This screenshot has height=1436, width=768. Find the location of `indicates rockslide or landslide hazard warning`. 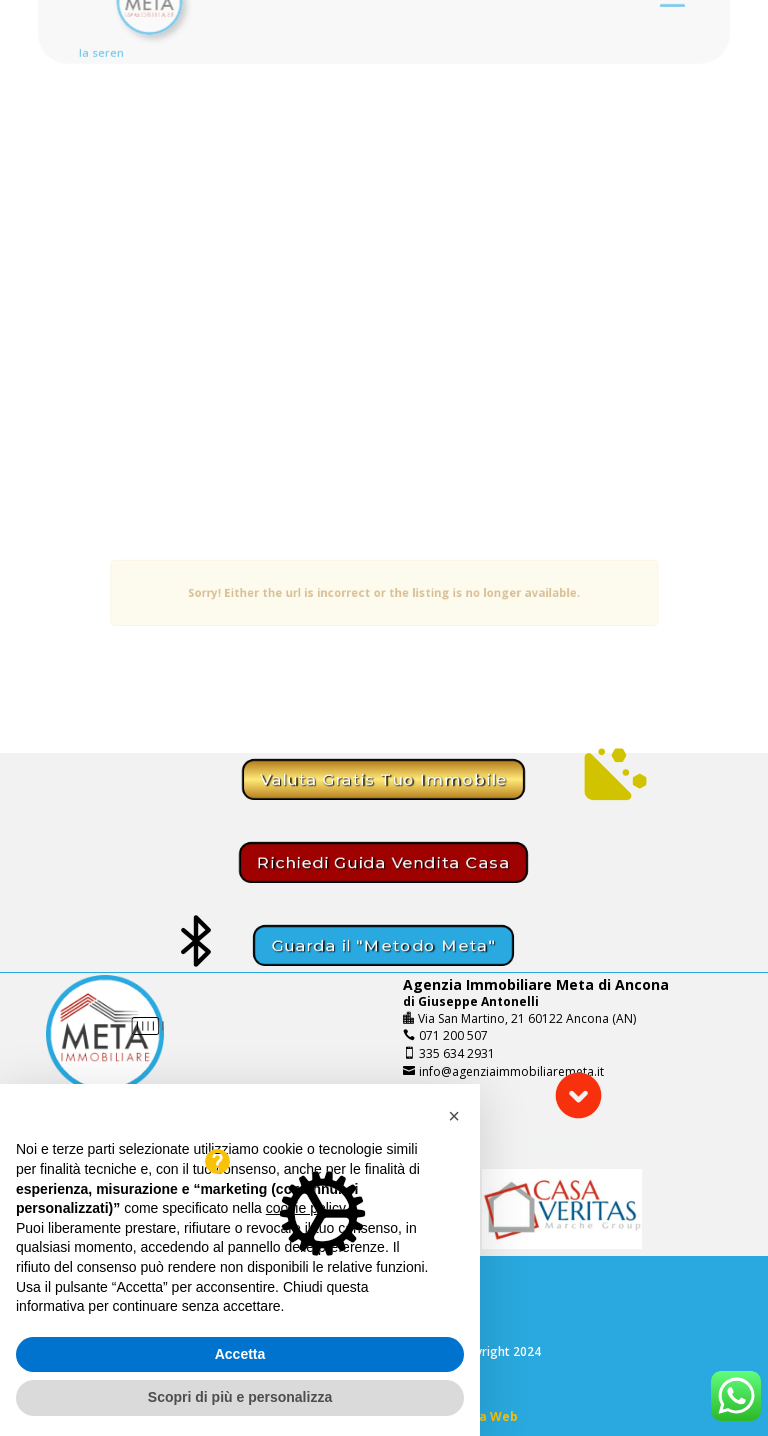

indicates rockslide or landslide hazard warning is located at coordinates (615, 772).